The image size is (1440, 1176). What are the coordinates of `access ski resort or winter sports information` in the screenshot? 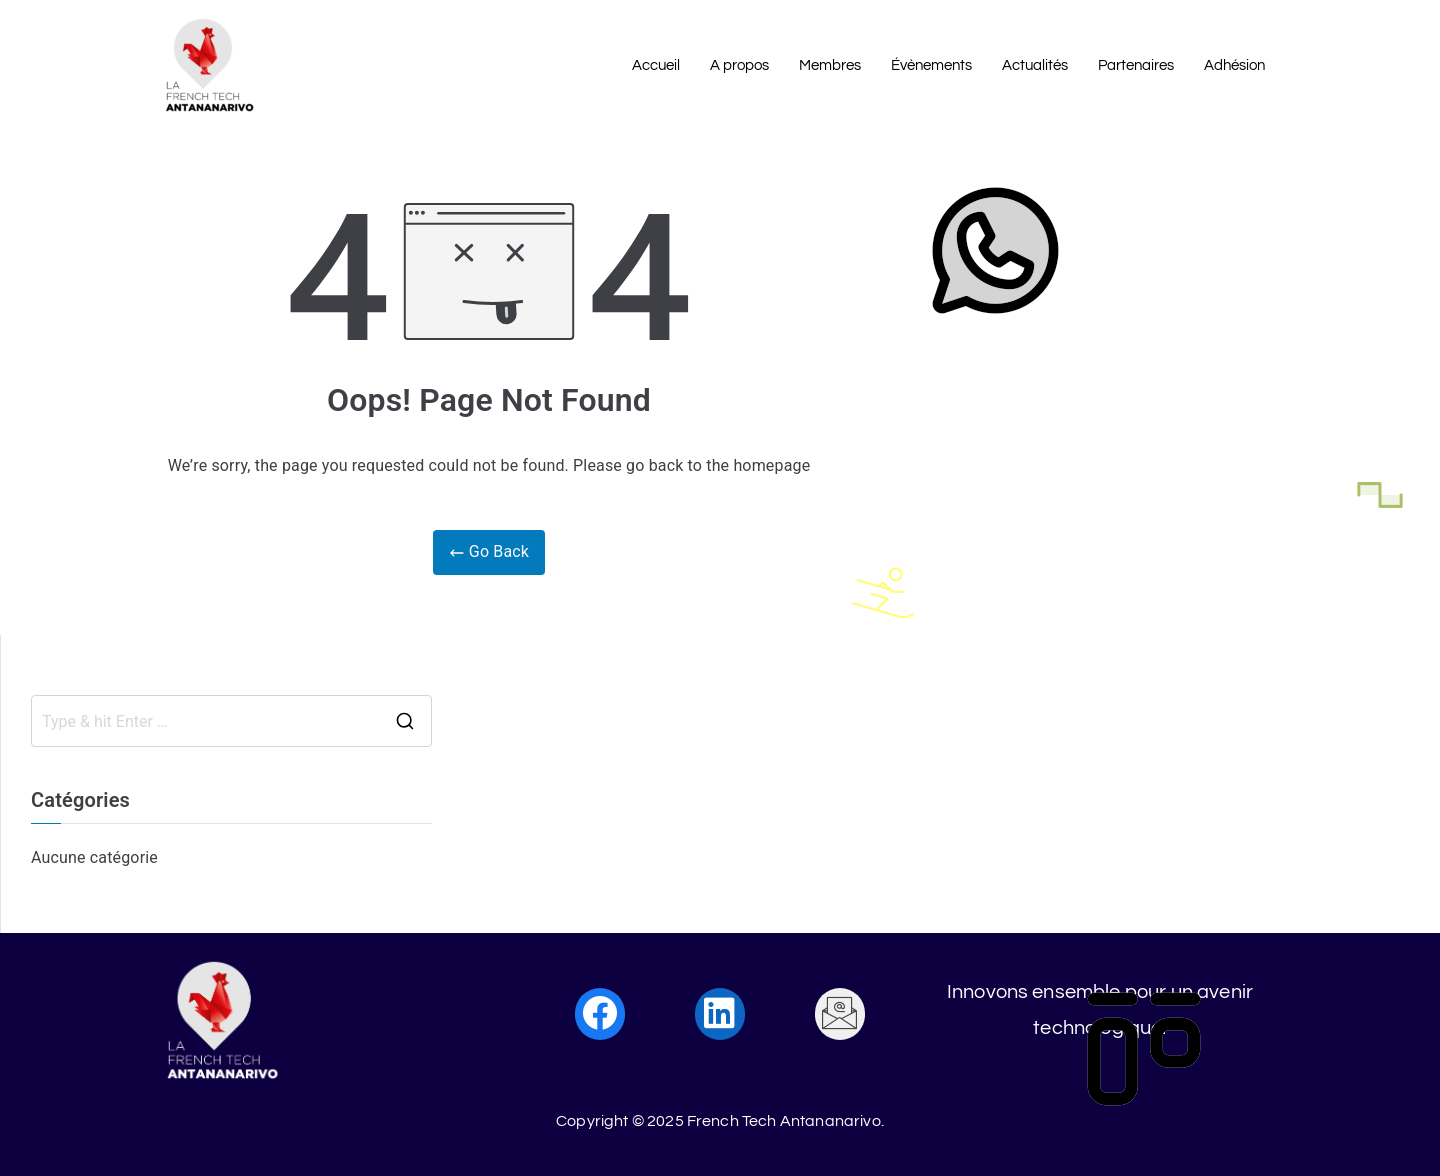 It's located at (883, 594).